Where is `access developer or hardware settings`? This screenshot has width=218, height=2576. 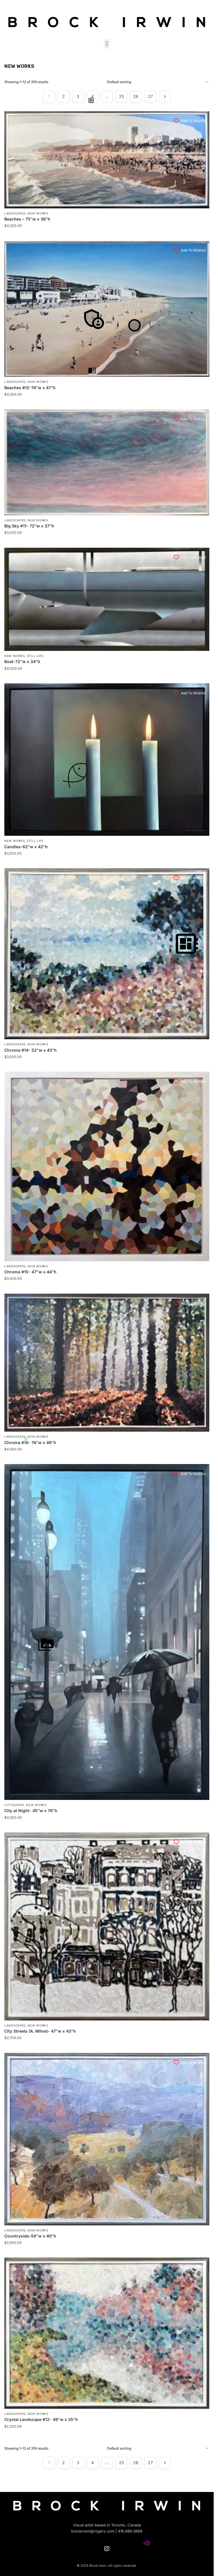 access developer or hardware settings is located at coordinates (187, 944).